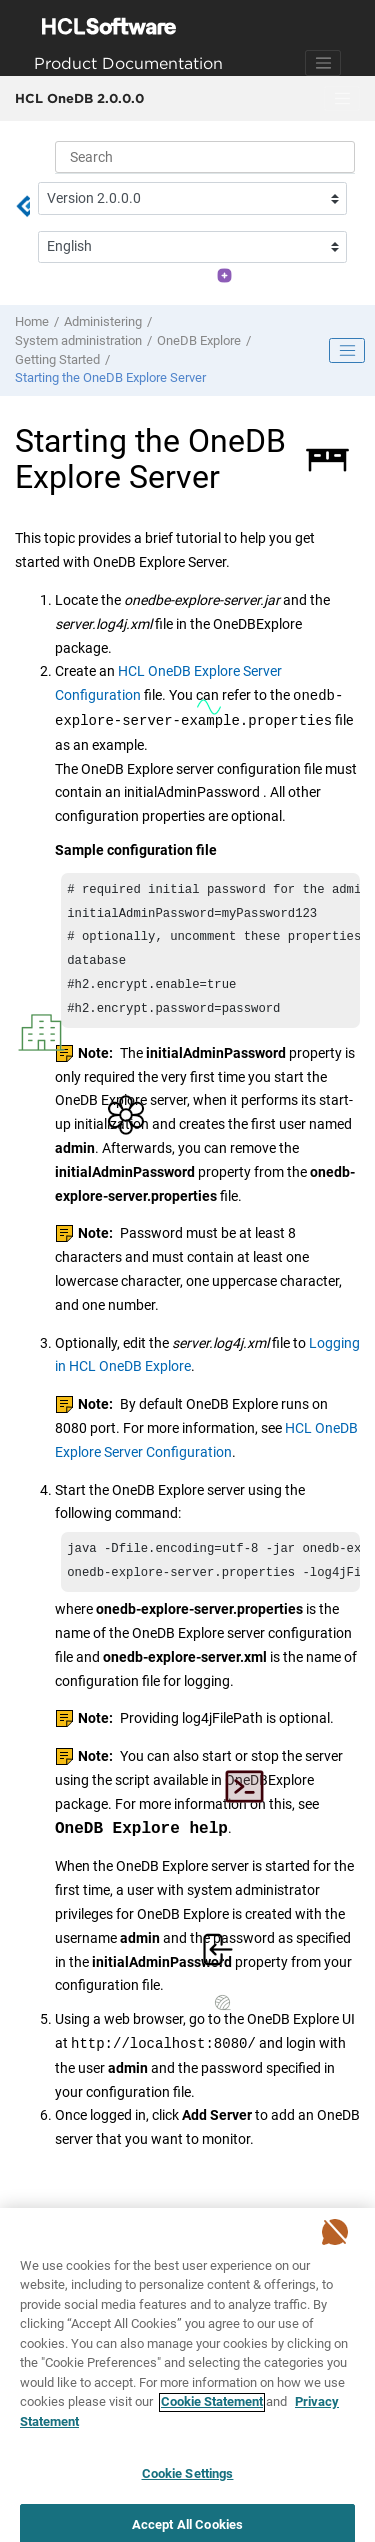 The image size is (375, 2542). What do you see at coordinates (222, 2002) in the screenshot?
I see `access knitting or crochet projects` at bounding box center [222, 2002].